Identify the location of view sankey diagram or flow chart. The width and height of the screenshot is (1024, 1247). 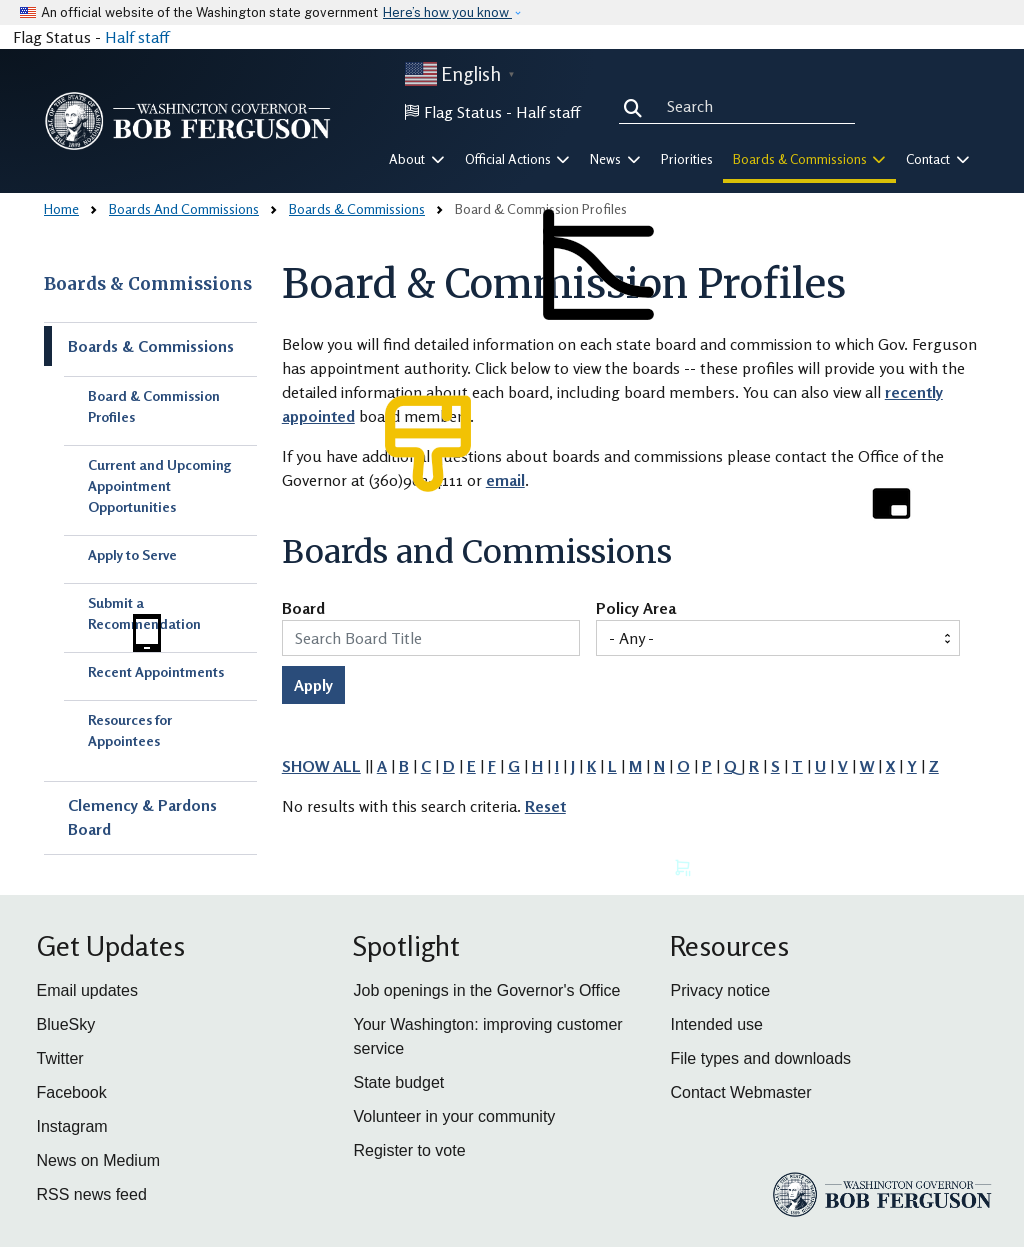
(598, 264).